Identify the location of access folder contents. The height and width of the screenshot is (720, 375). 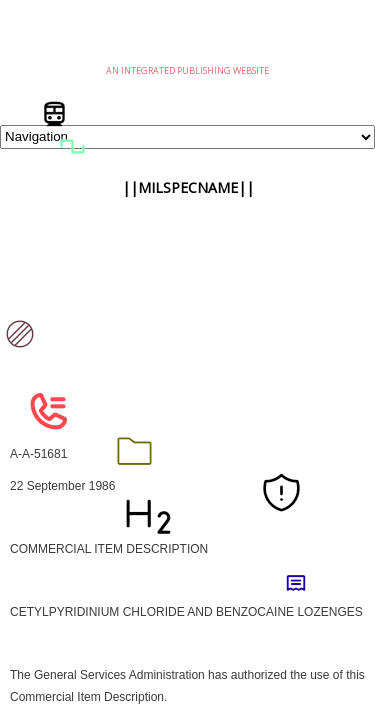
(134, 450).